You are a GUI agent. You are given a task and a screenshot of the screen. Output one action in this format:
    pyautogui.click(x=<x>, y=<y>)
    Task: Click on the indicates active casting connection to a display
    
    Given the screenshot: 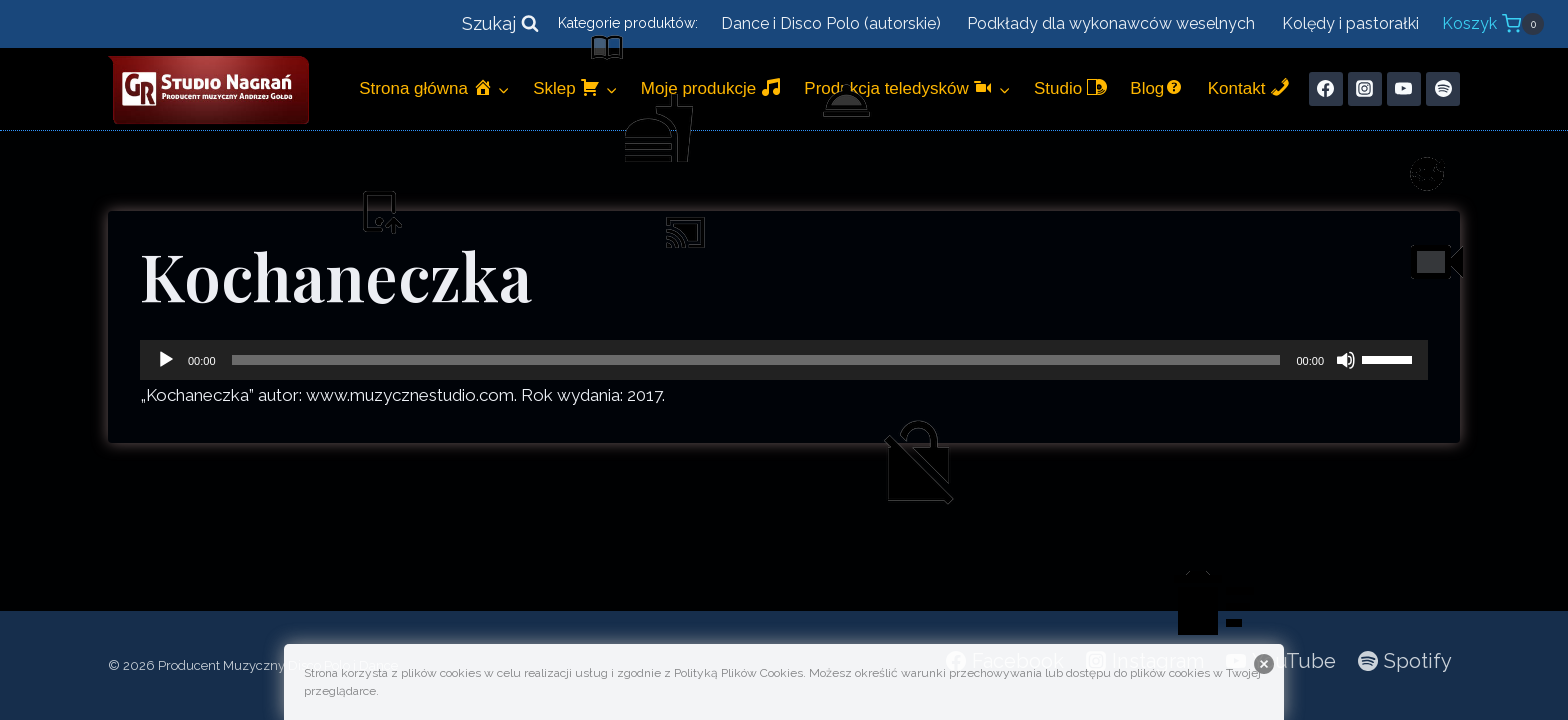 What is the action you would take?
    pyautogui.click(x=685, y=232)
    